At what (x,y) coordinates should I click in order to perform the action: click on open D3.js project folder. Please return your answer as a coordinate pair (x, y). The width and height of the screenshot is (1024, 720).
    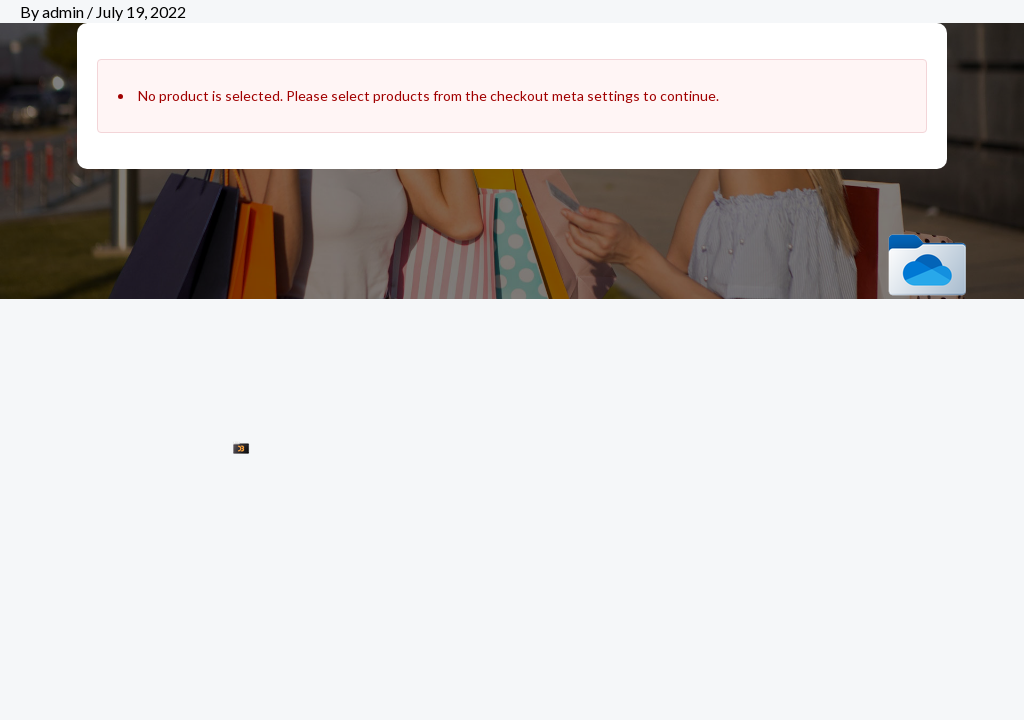
    Looking at the image, I should click on (241, 448).